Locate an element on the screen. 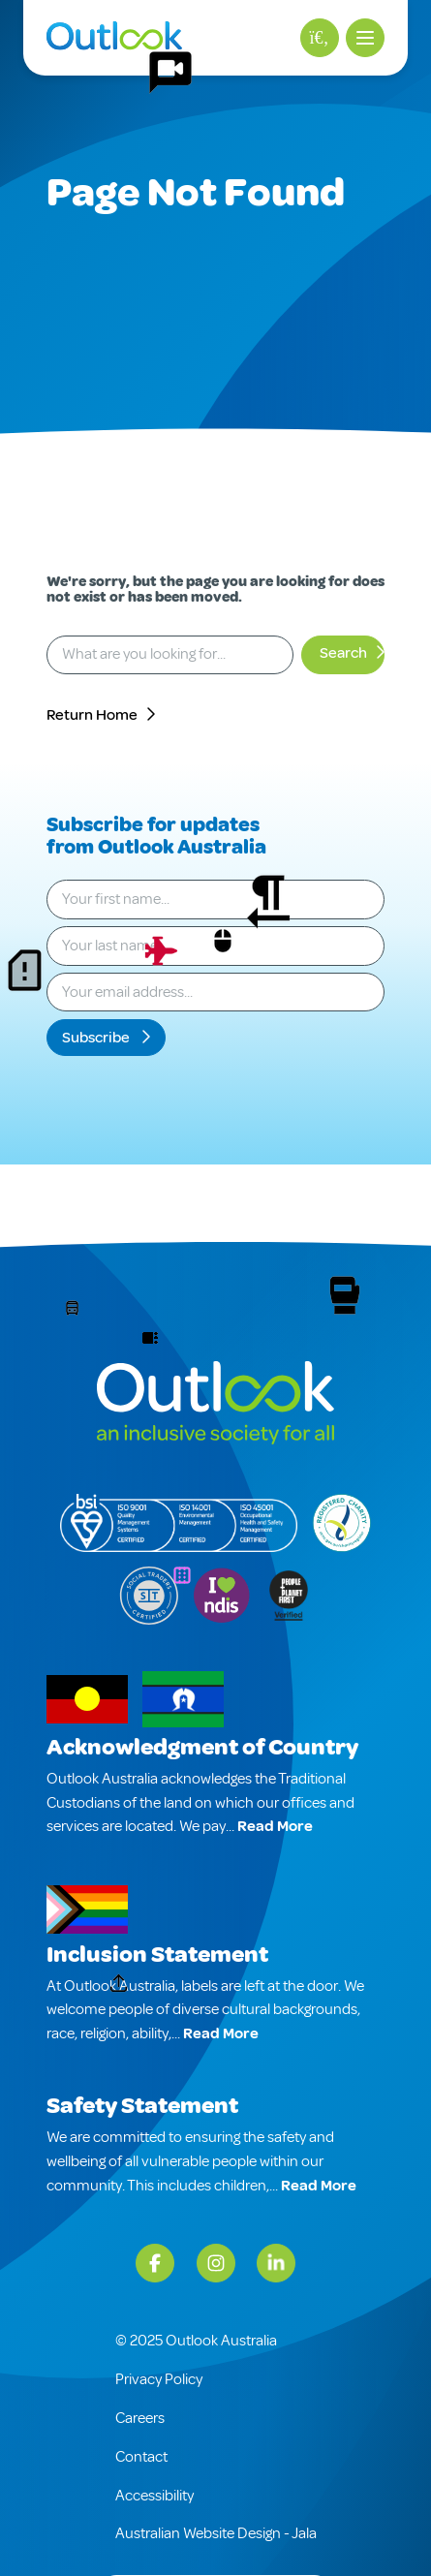  sd card storage warning or error is located at coordinates (24, 970).